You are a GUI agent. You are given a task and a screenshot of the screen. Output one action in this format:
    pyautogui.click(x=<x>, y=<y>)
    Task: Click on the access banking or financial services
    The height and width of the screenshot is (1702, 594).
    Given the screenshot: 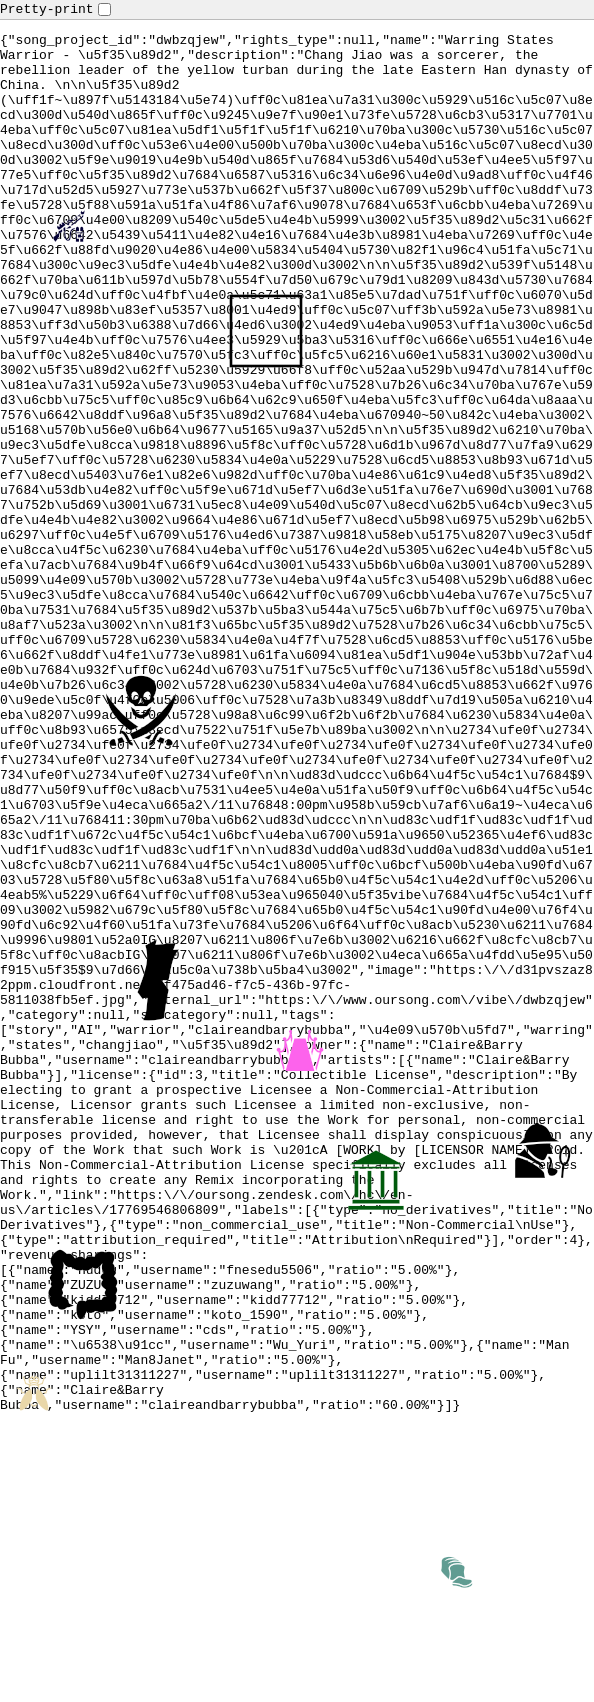 What is the action you would take?
    pyautogui.click(x=376, y=1180)
    